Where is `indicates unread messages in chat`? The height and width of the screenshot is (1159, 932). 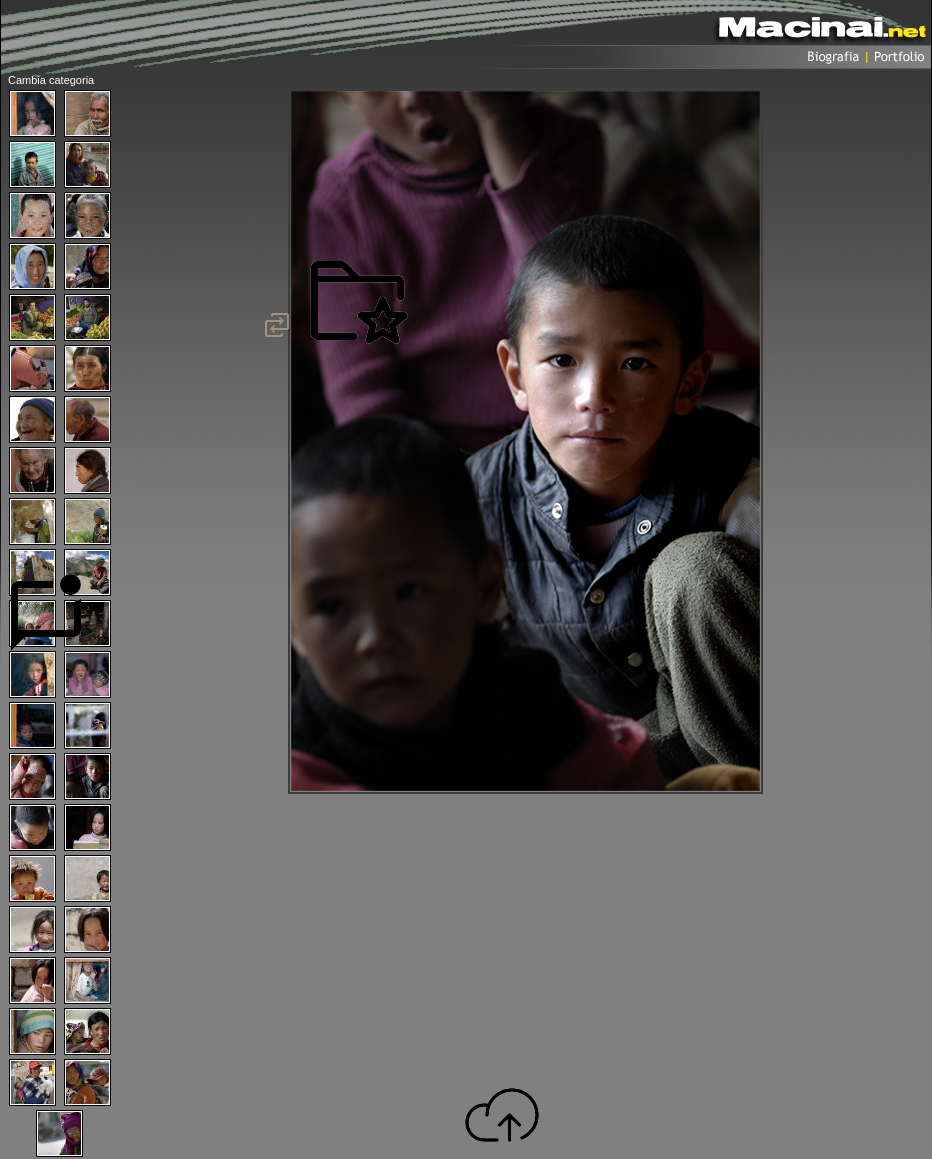
indicates unread messages in chat is located at coordinates (46, 616).